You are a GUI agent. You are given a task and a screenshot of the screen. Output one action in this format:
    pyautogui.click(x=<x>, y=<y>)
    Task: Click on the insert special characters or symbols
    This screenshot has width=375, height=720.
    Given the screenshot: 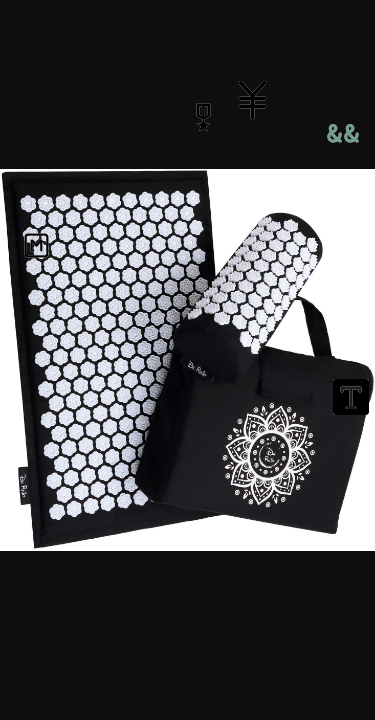 What is the action you would take?
    pyautogui.click(x=343, y=134)
    